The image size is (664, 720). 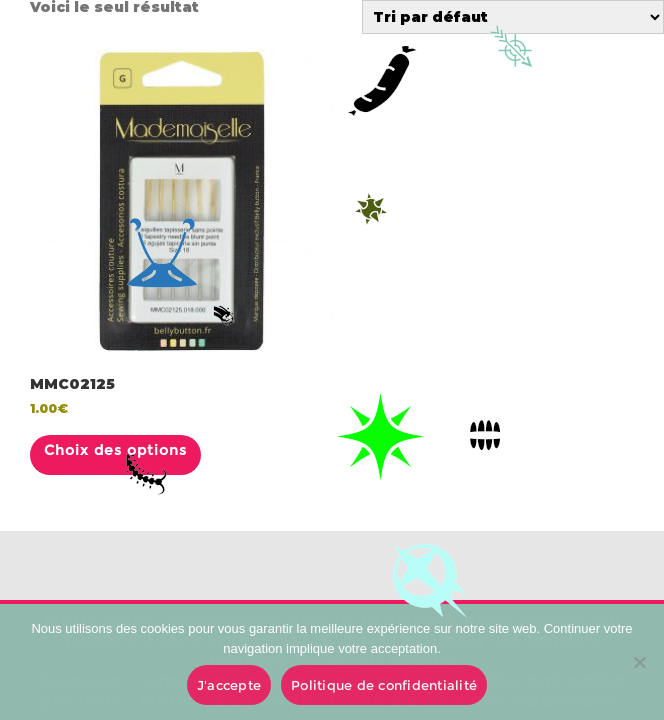 What do you see at coordinates (382, 81) in the screenshot?
I see `food item in a cooking or recipe game` at bounding box center [382, 81].